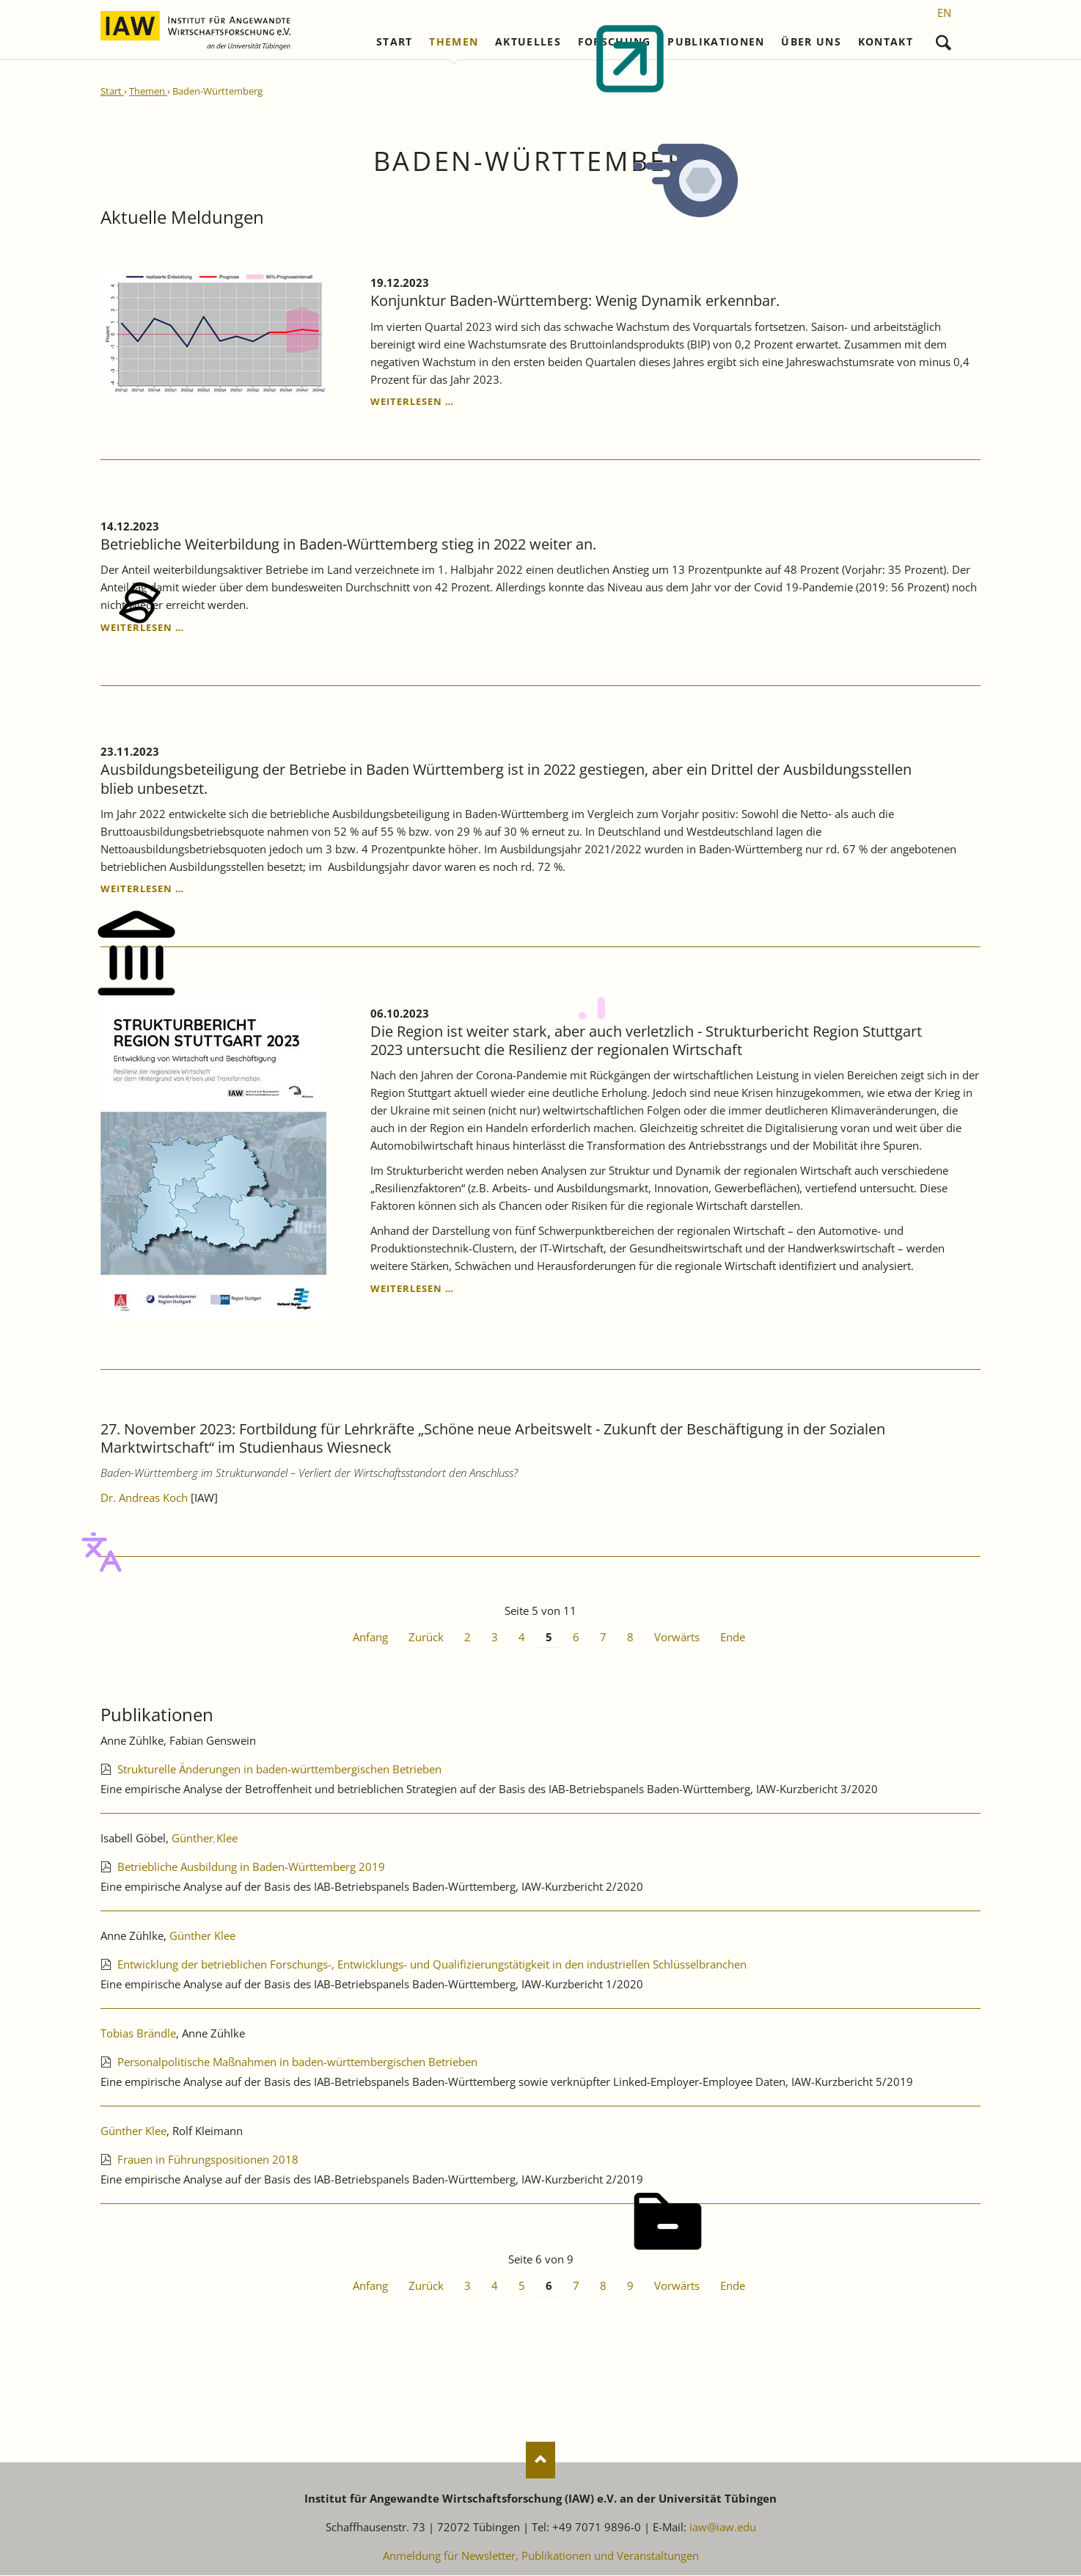 The width and height of the screenshot is (1081, 2576). I want to click on open link in a new window or tab, so click(630, 59).